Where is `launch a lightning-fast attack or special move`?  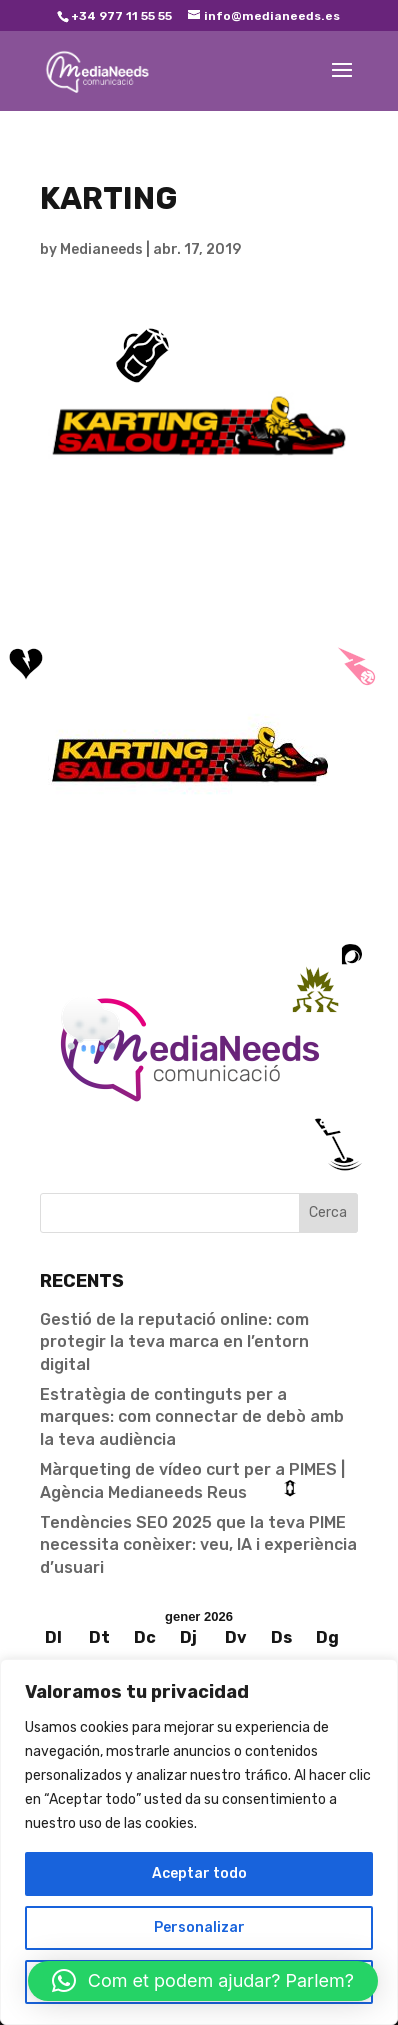 launch a lightning-fast attack or special move is located at coordinates (356, 666).